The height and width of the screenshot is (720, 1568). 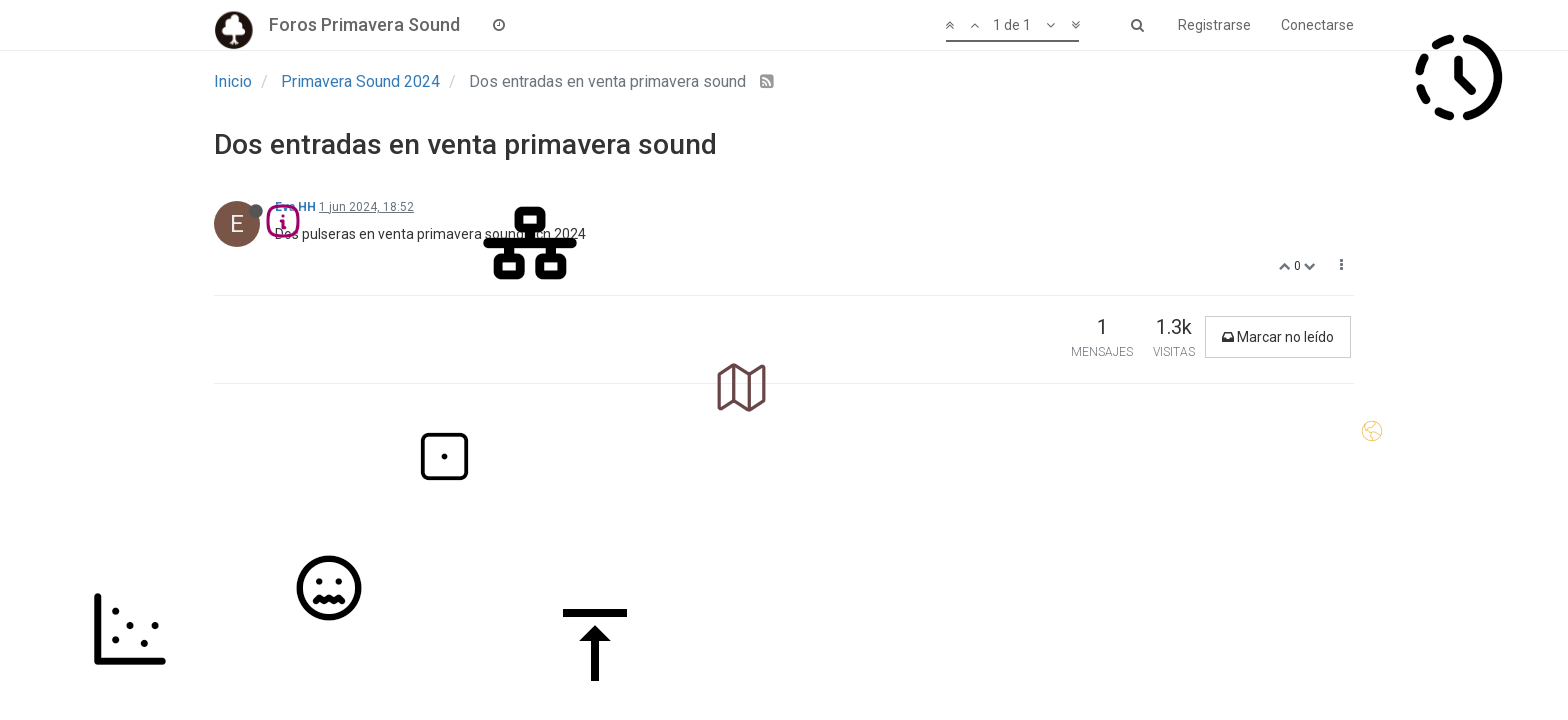 What do you see at coordinates (130, 629) in the screenshot?
I see `view scatter plot data` at bounding box center [130, 629].